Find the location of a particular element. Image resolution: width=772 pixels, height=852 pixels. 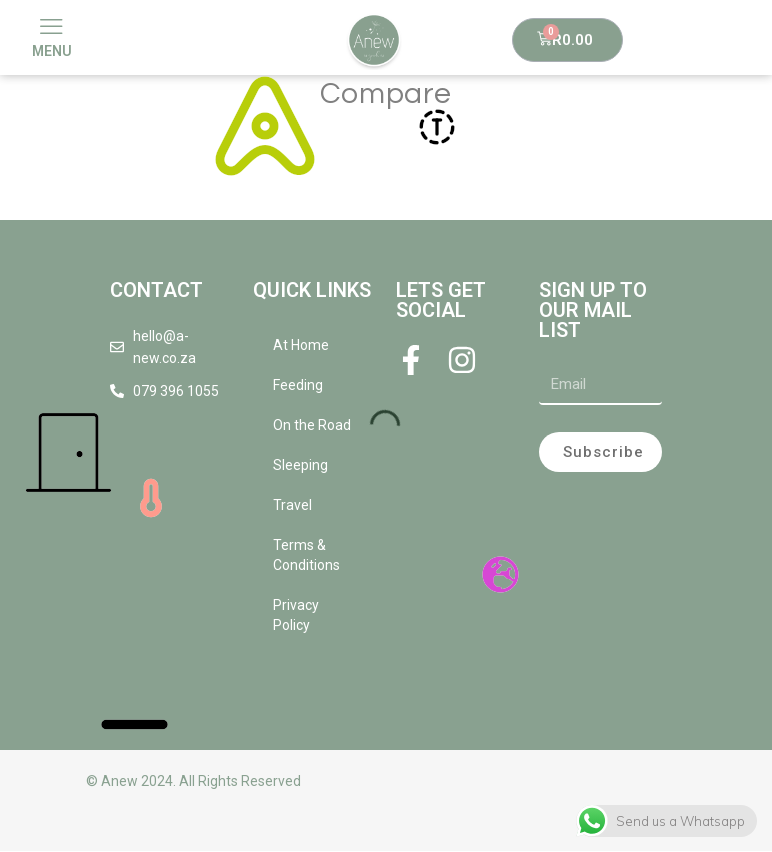

amigo brand logo is located at coordinates (265, 126).